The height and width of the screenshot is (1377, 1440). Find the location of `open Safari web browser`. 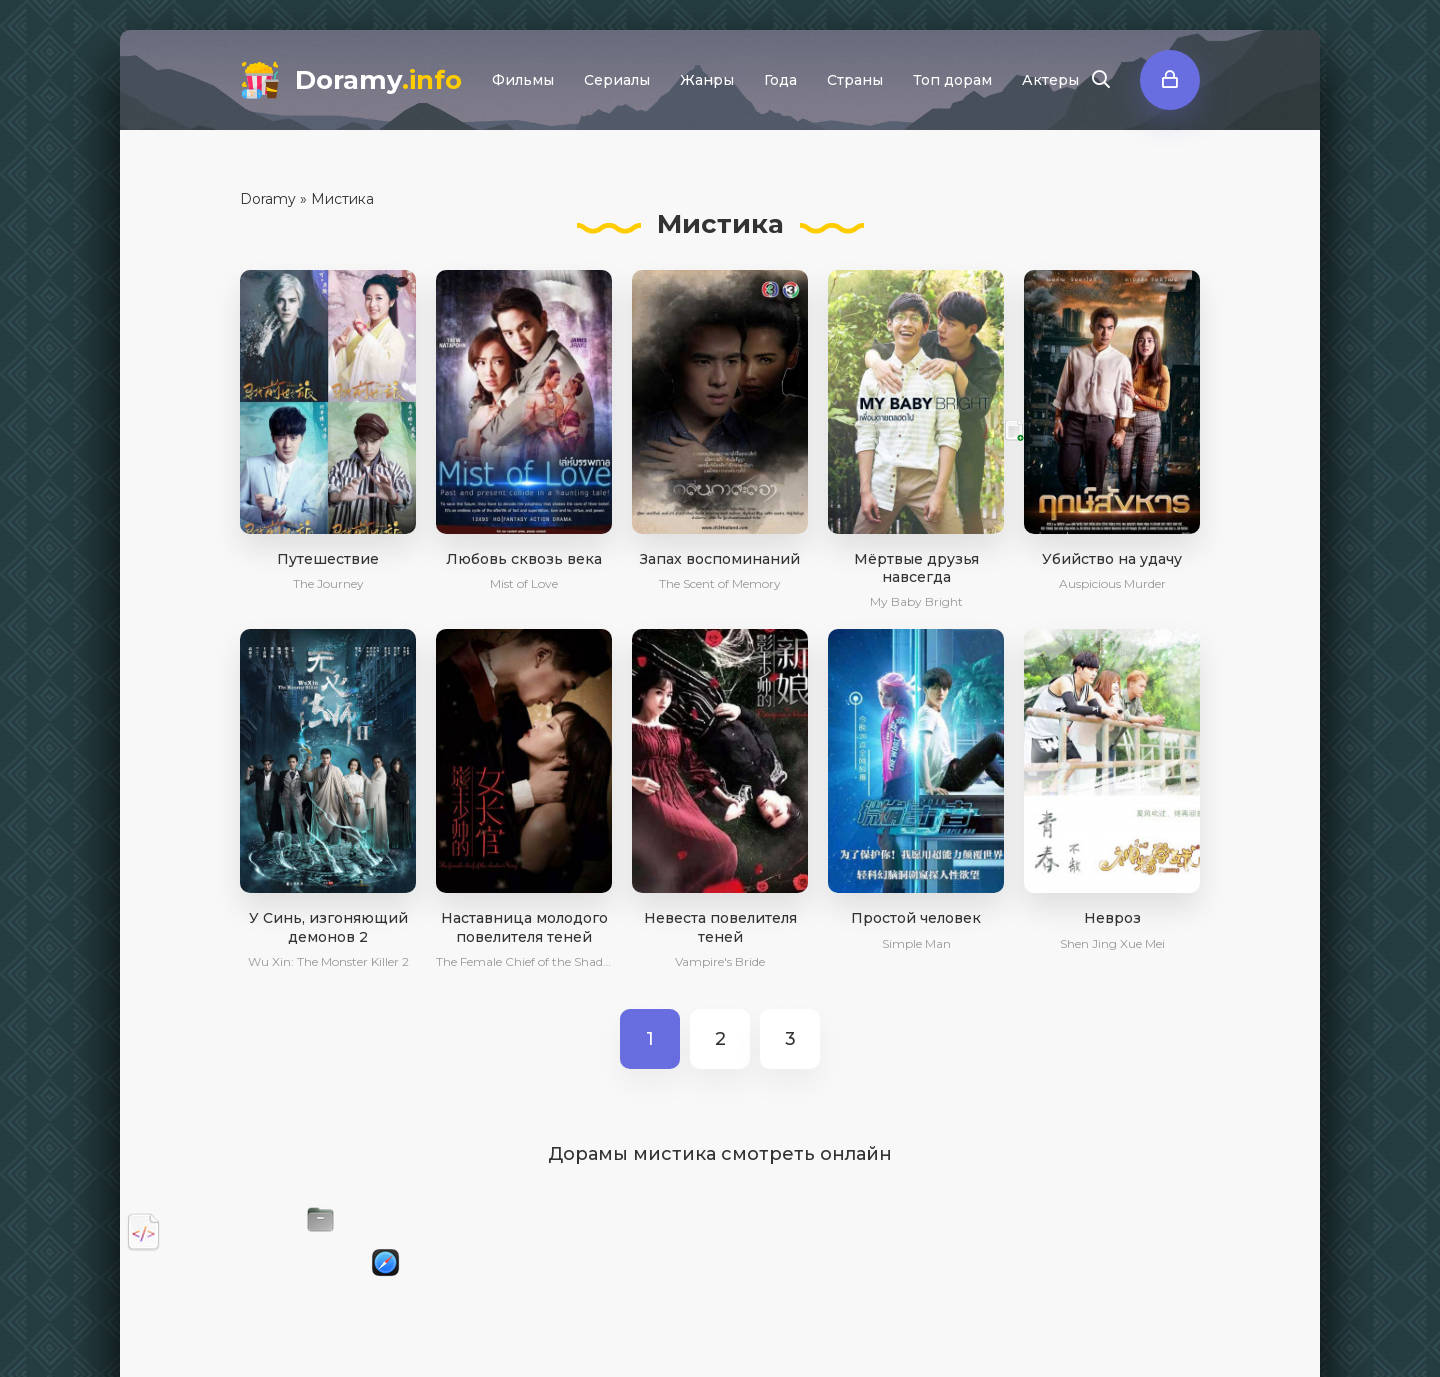

open Safari web browser is located at coordinates (385, 1262).